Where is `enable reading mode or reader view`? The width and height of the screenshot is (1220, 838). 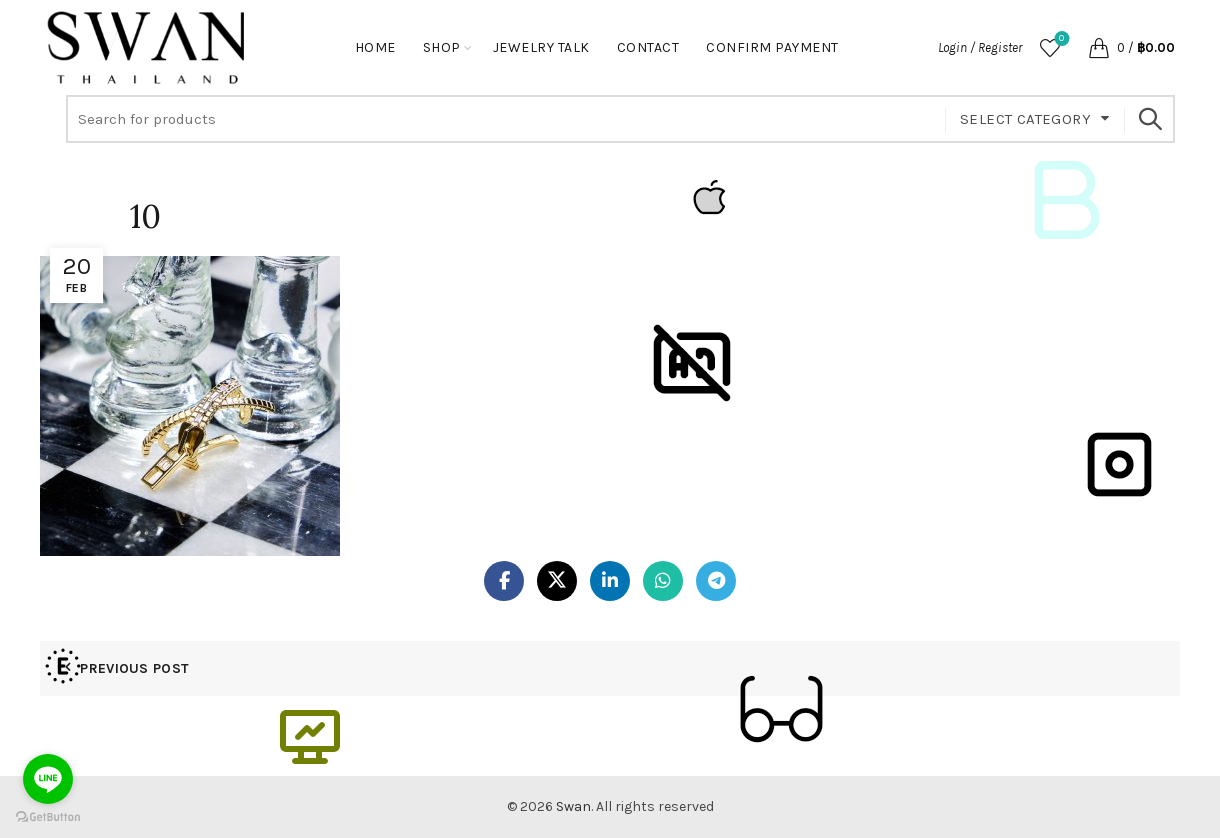 enable reading mode or reader view is located at coordinates (781, 710).